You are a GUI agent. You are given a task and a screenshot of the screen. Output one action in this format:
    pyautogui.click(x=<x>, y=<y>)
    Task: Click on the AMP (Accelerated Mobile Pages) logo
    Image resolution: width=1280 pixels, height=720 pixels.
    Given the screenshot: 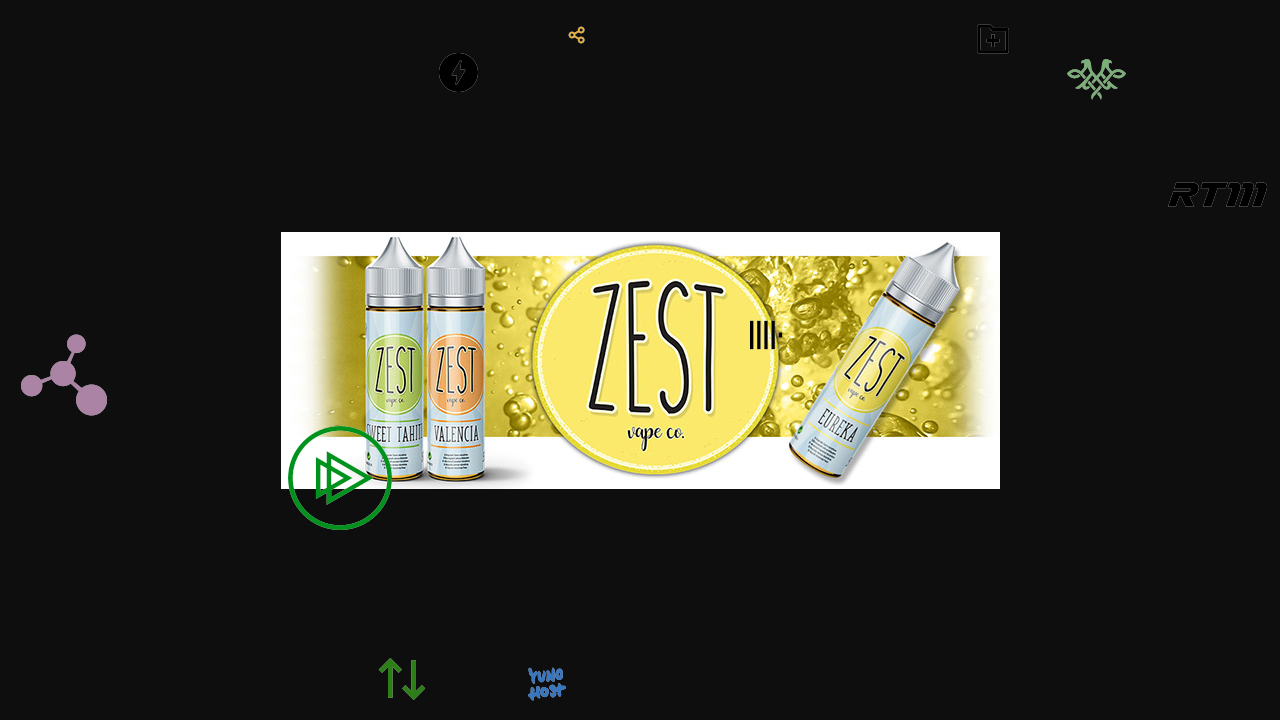 What is the action you would take?
    pyautogui.click(x=458, y=72)
    